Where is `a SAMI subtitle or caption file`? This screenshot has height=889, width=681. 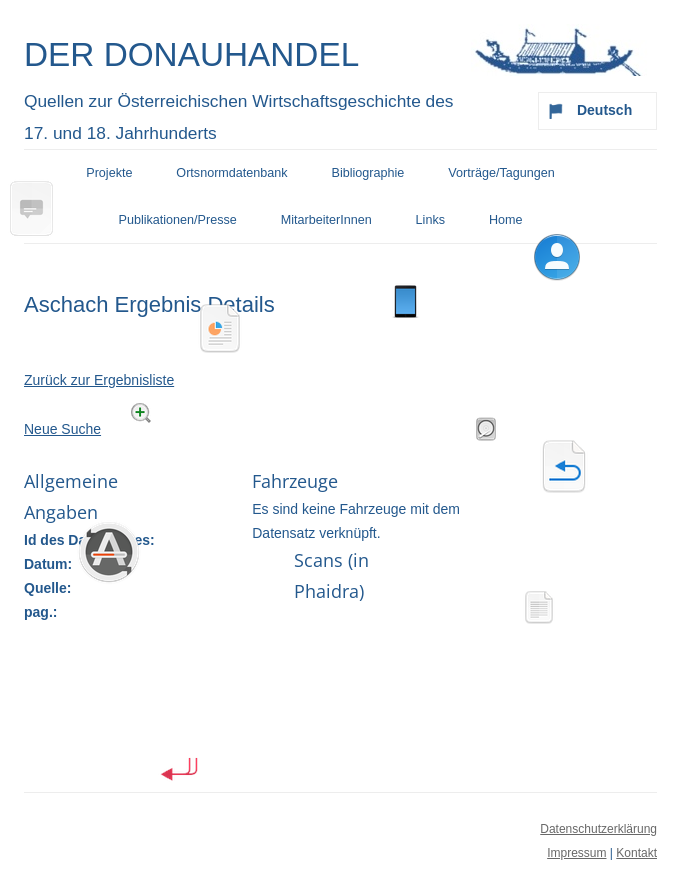 a SAMI subtitle or caption file is located at coordinates (31, 208).